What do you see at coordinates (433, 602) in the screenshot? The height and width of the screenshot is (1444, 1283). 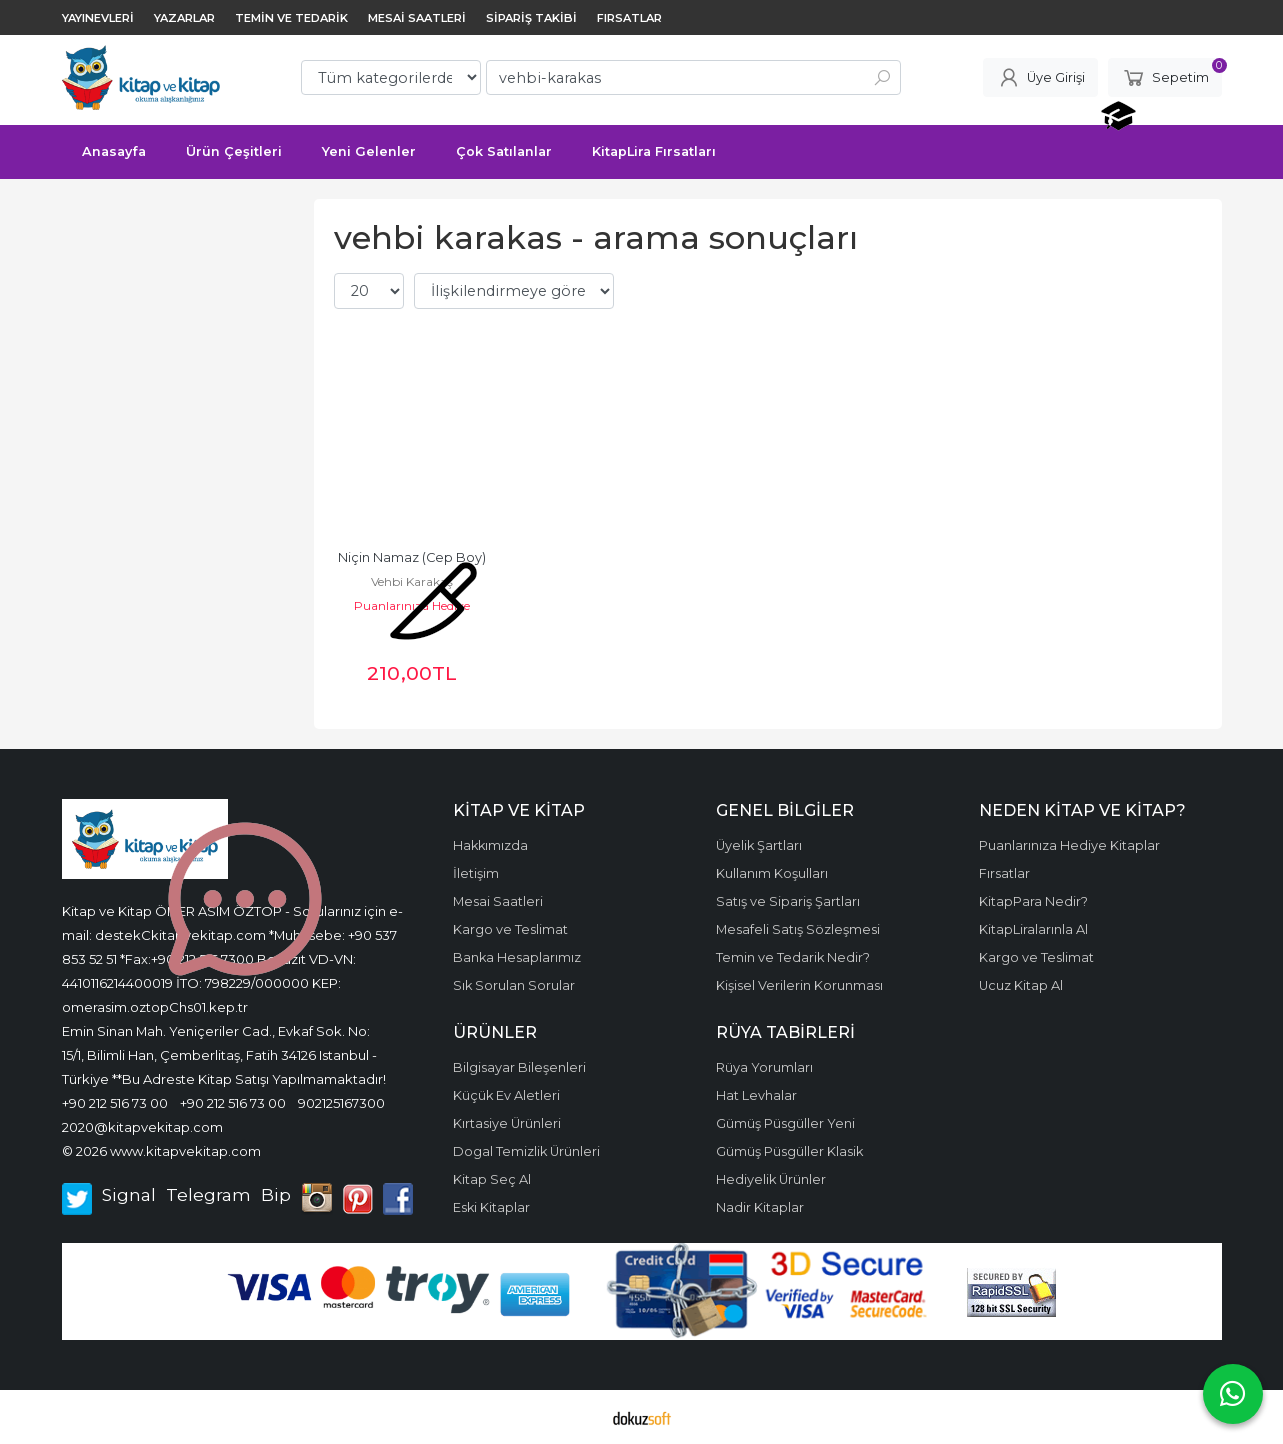 I see `access cutting or slicing tools` at bounding box center [433, 602].